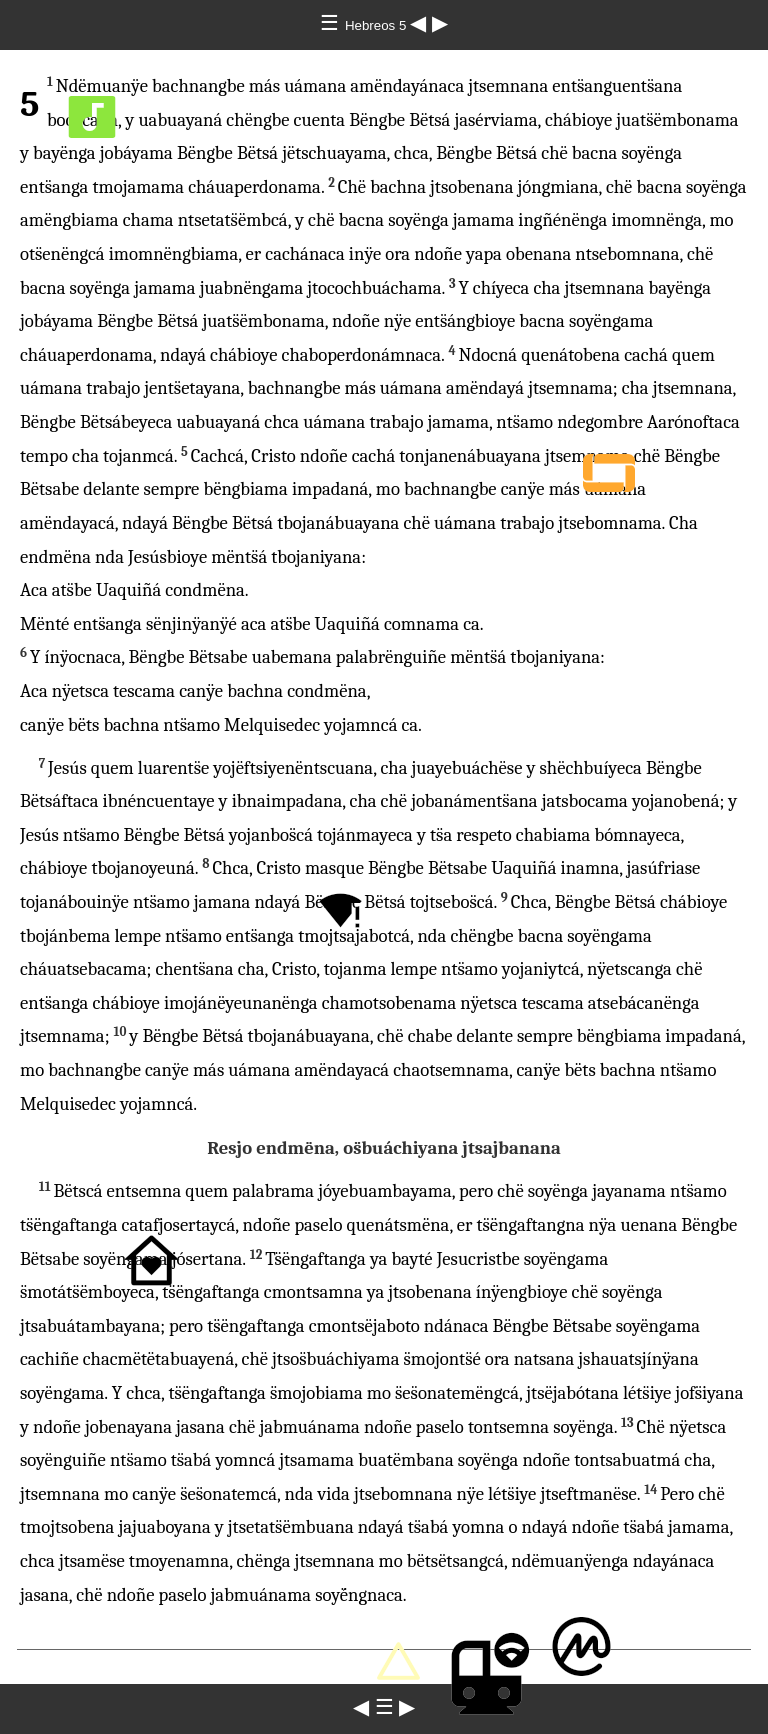 This screenshot has height=1734, width=768. Describe the element at coordinates (151, 1262) in the screenshot. I see `navigate to your favorite or loved home` at that location.